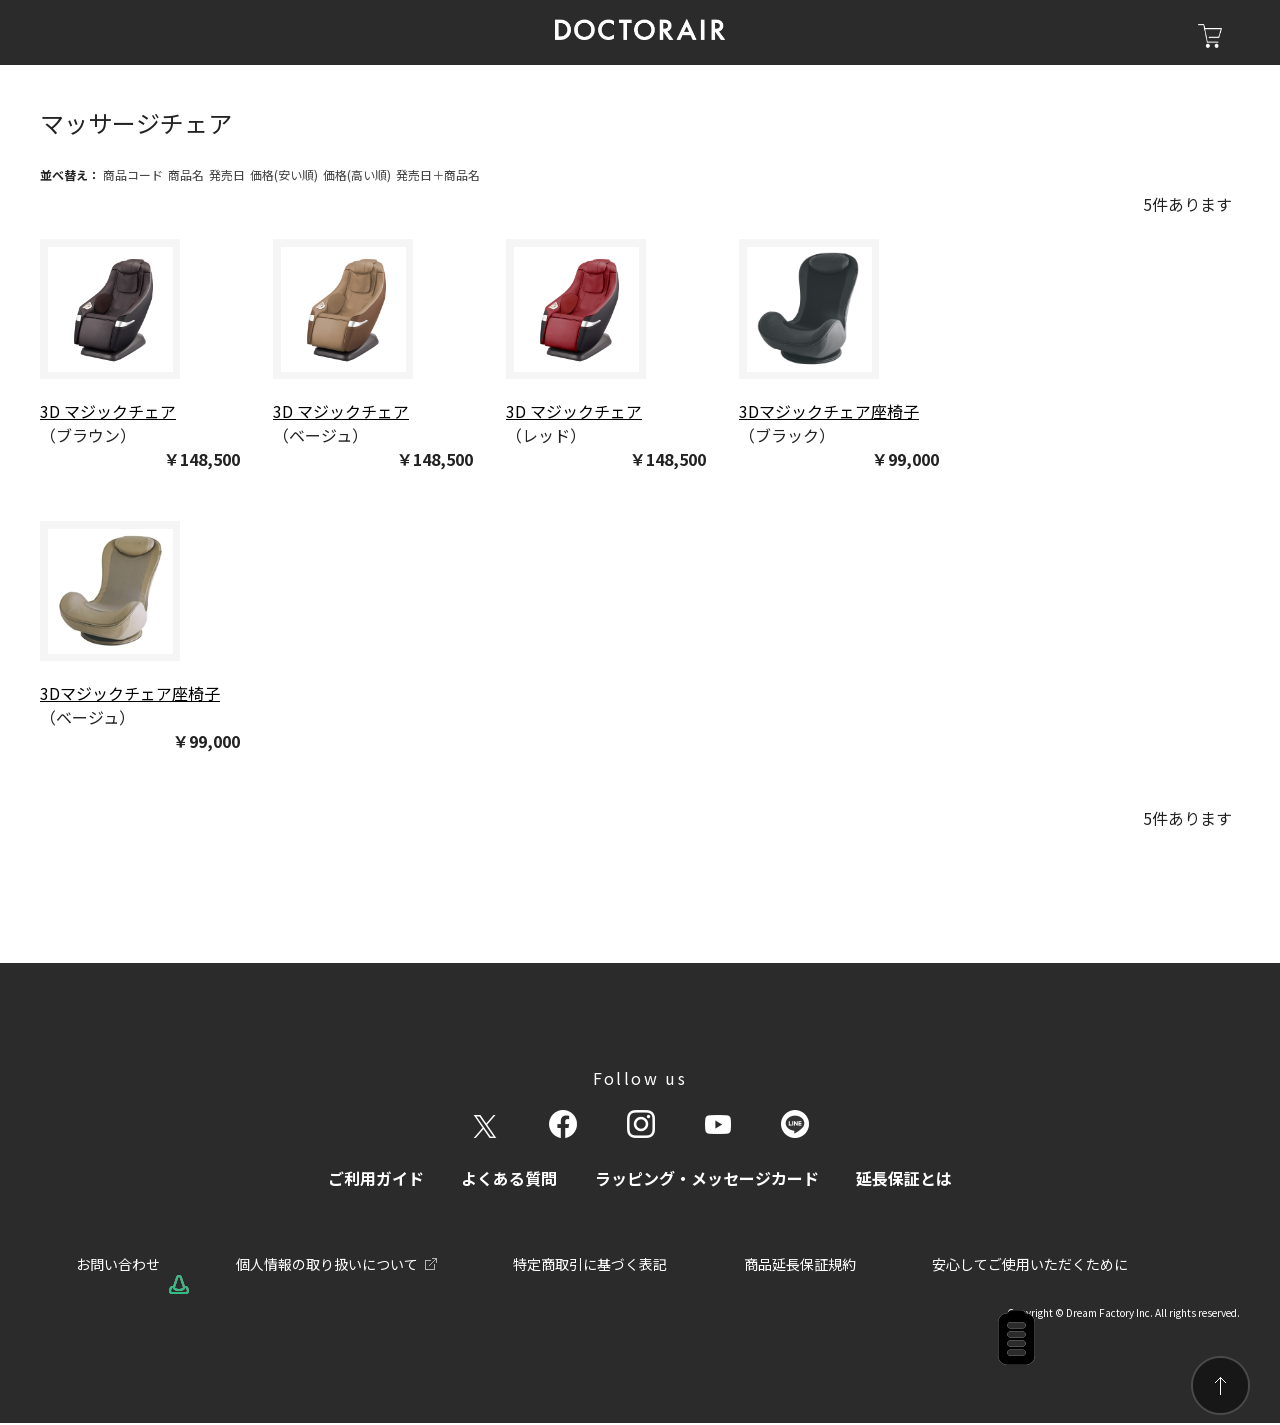  What do you see at coordinates (179, 1285) in the screenshot?
I see `open VLC media player` at bounding box center [179, 1285].